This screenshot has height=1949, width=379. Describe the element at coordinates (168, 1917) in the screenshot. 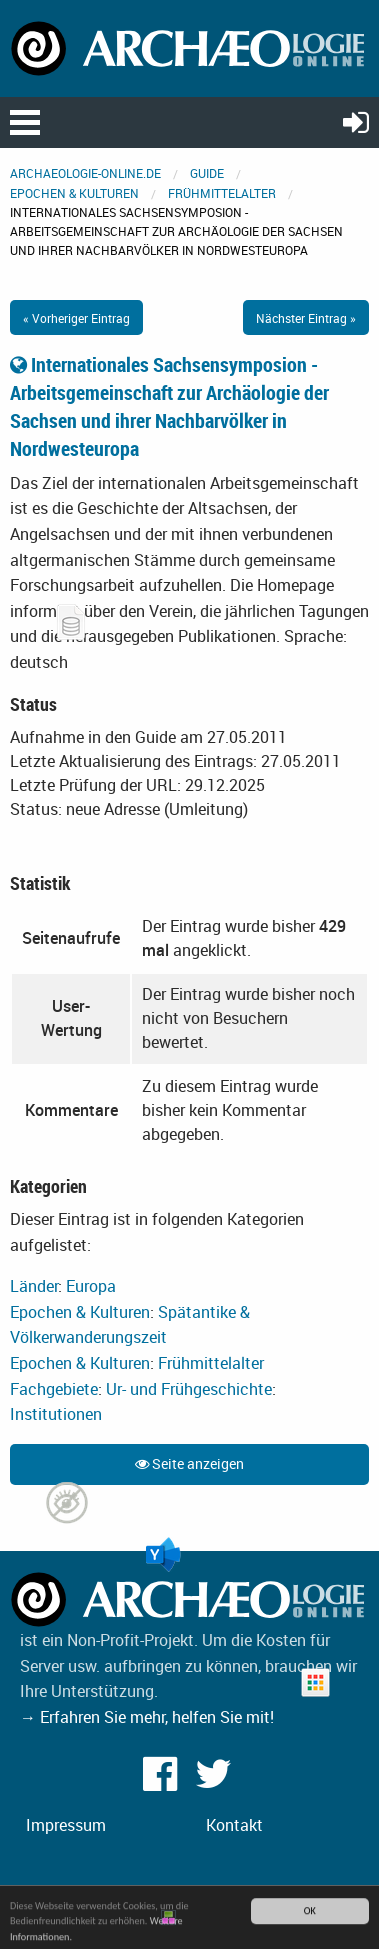

I see `select all items in the current view` at that location.